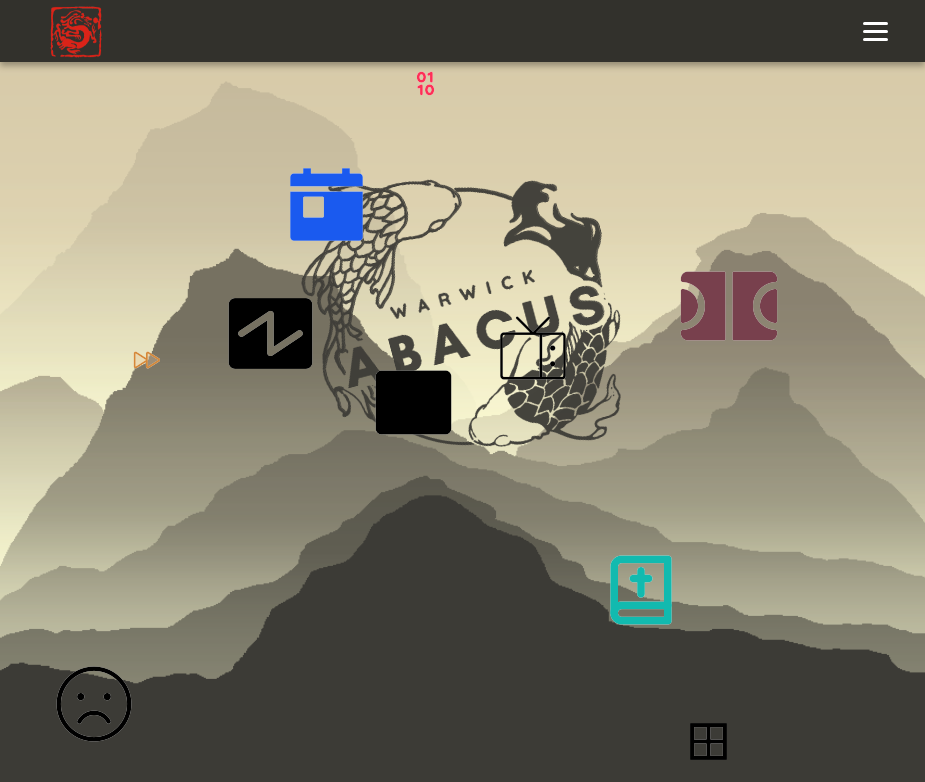 This screenshot has width=925, height=782. I want to click on view basketball court information, so click(729, 306).